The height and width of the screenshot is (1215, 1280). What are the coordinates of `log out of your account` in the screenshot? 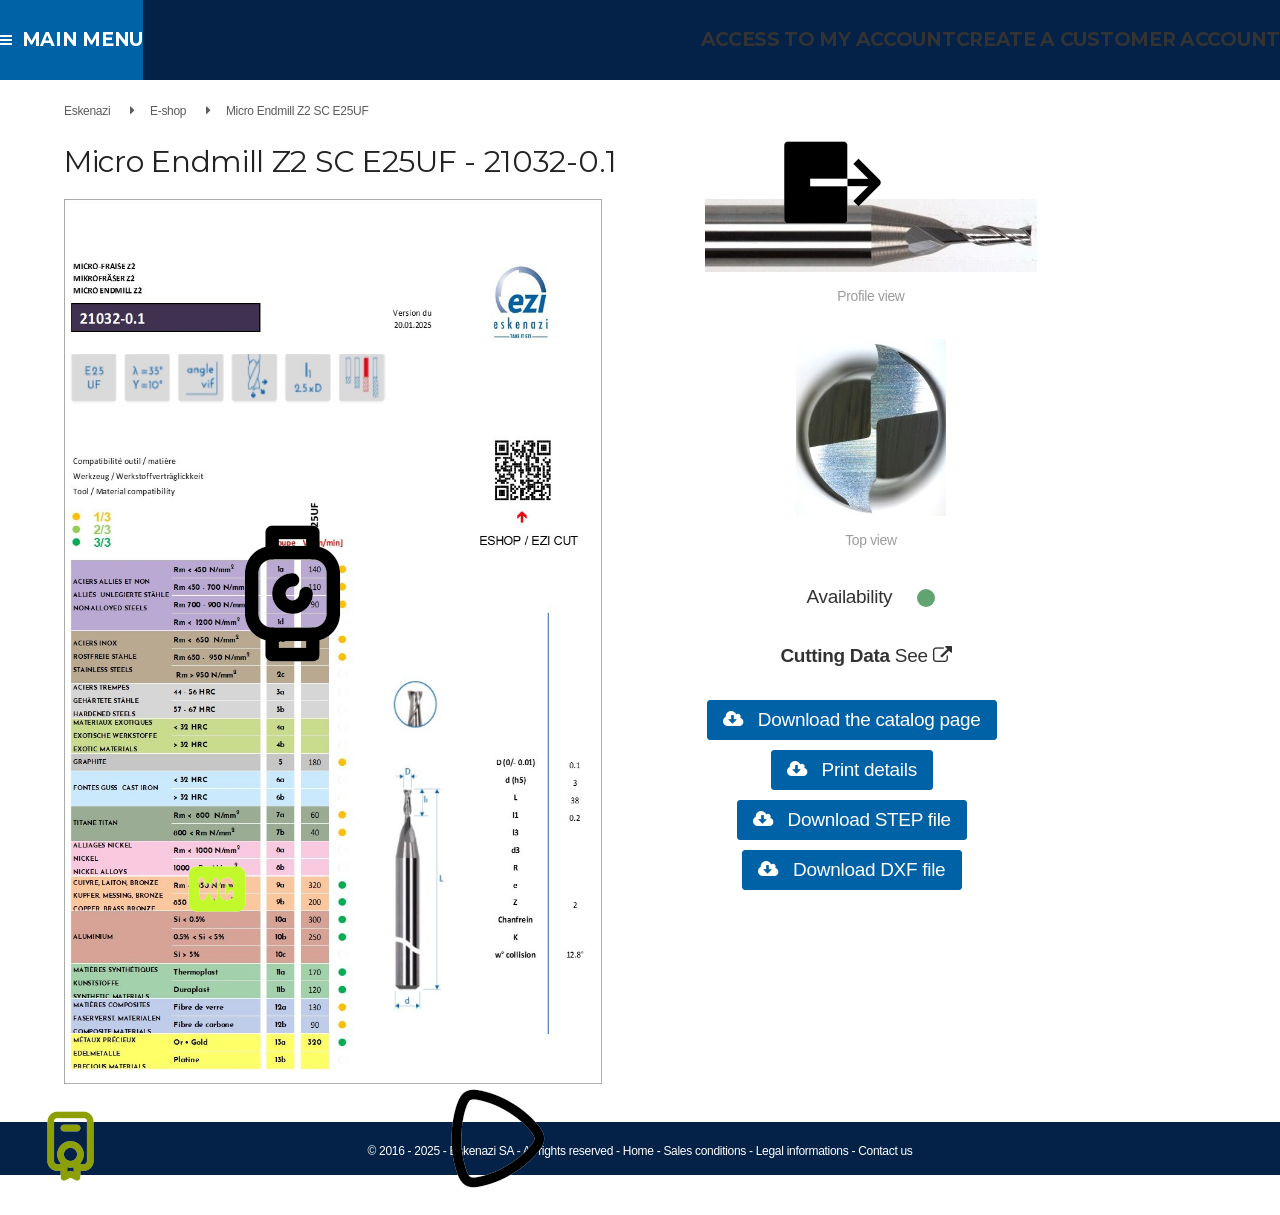 It's located at (832, 182).